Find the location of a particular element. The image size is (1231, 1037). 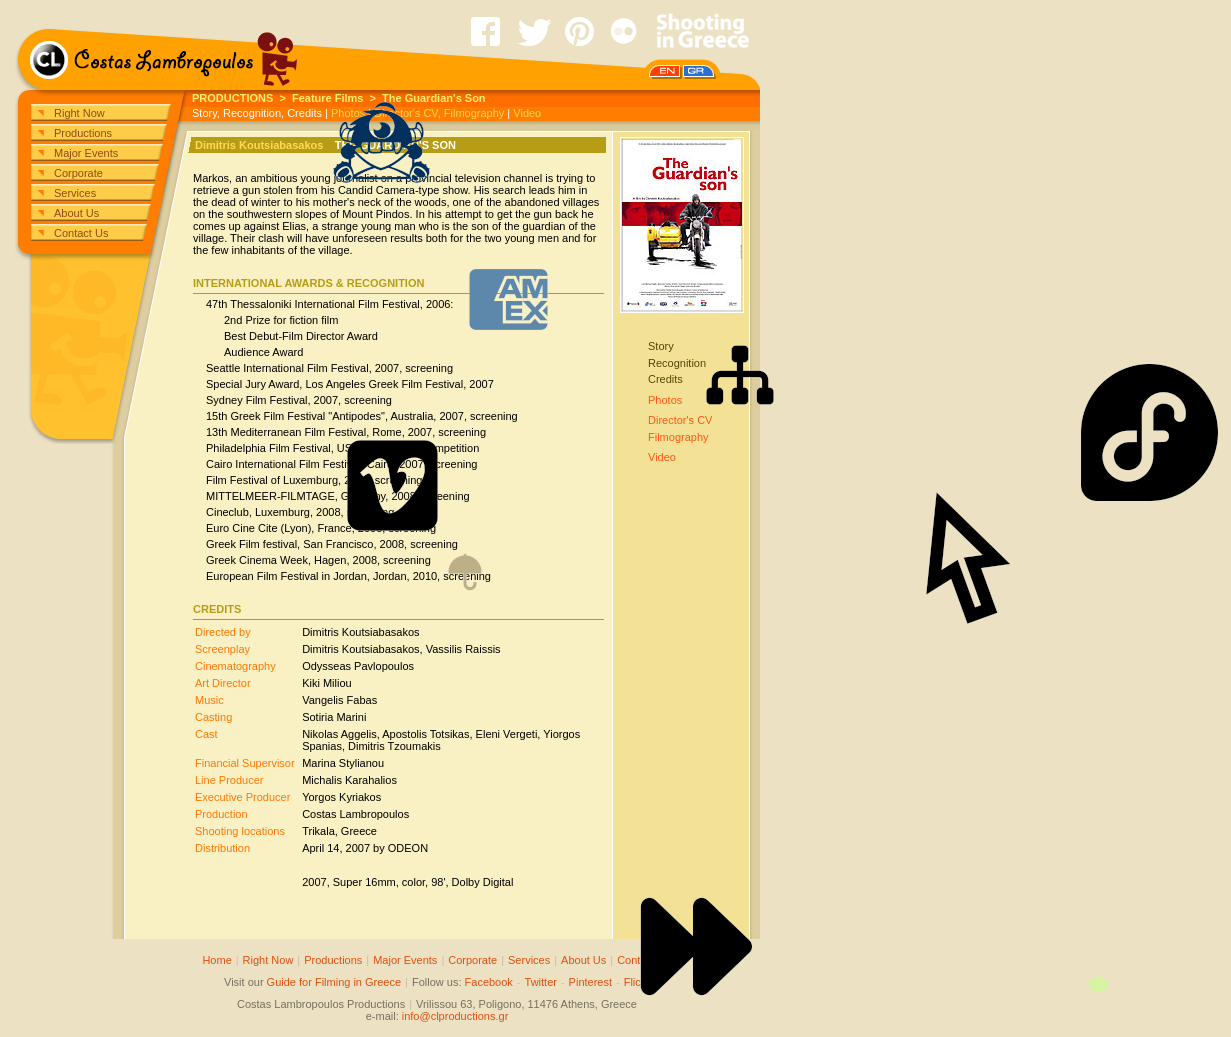

view weather protection or rain forecast is located at coordinates (465, 572).